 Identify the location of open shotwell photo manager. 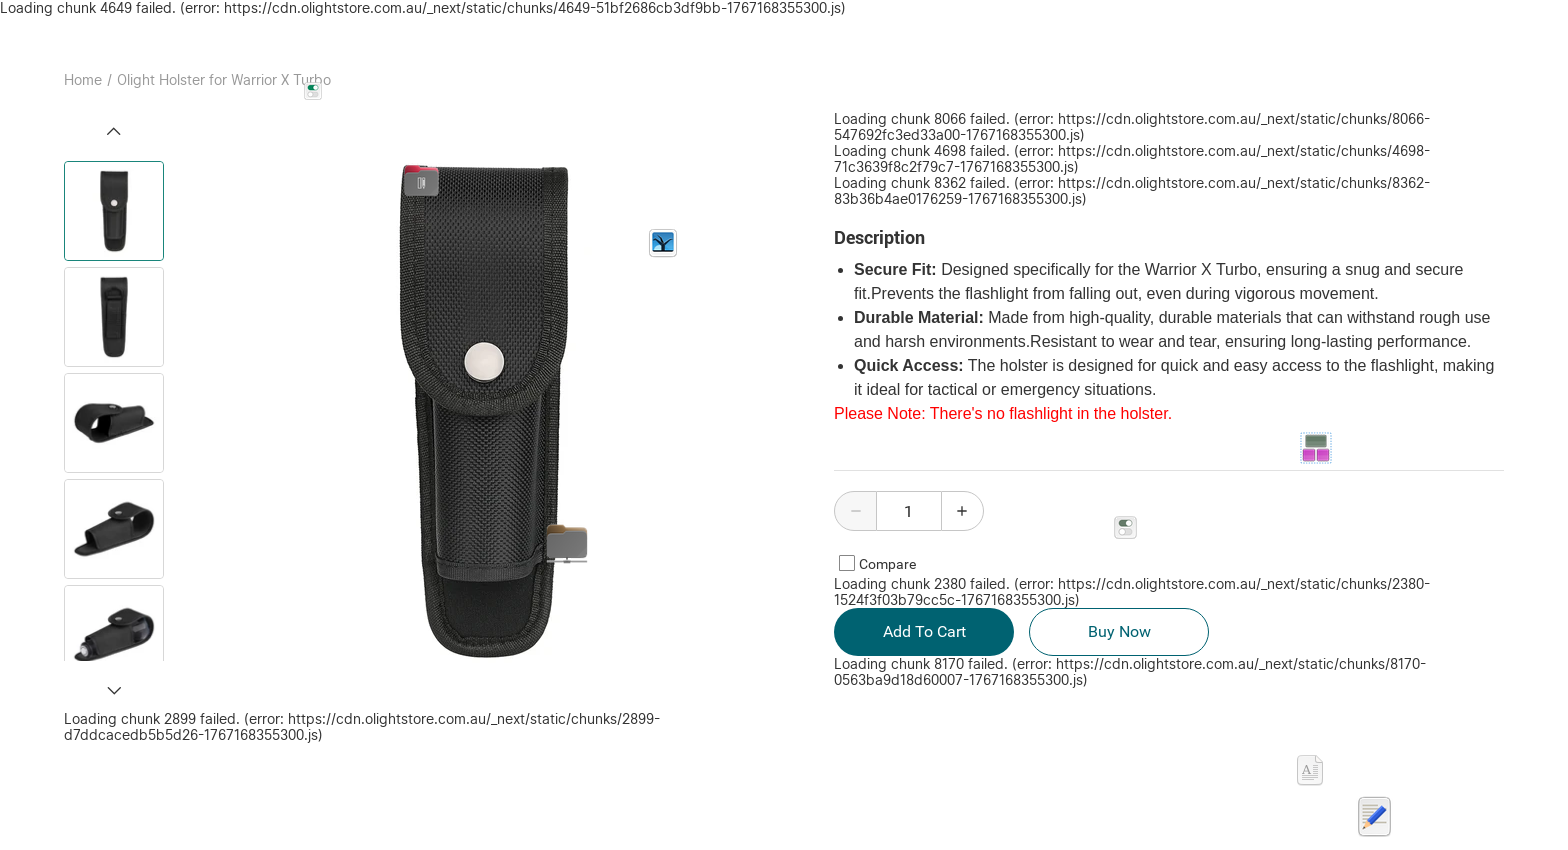
(663, 243).